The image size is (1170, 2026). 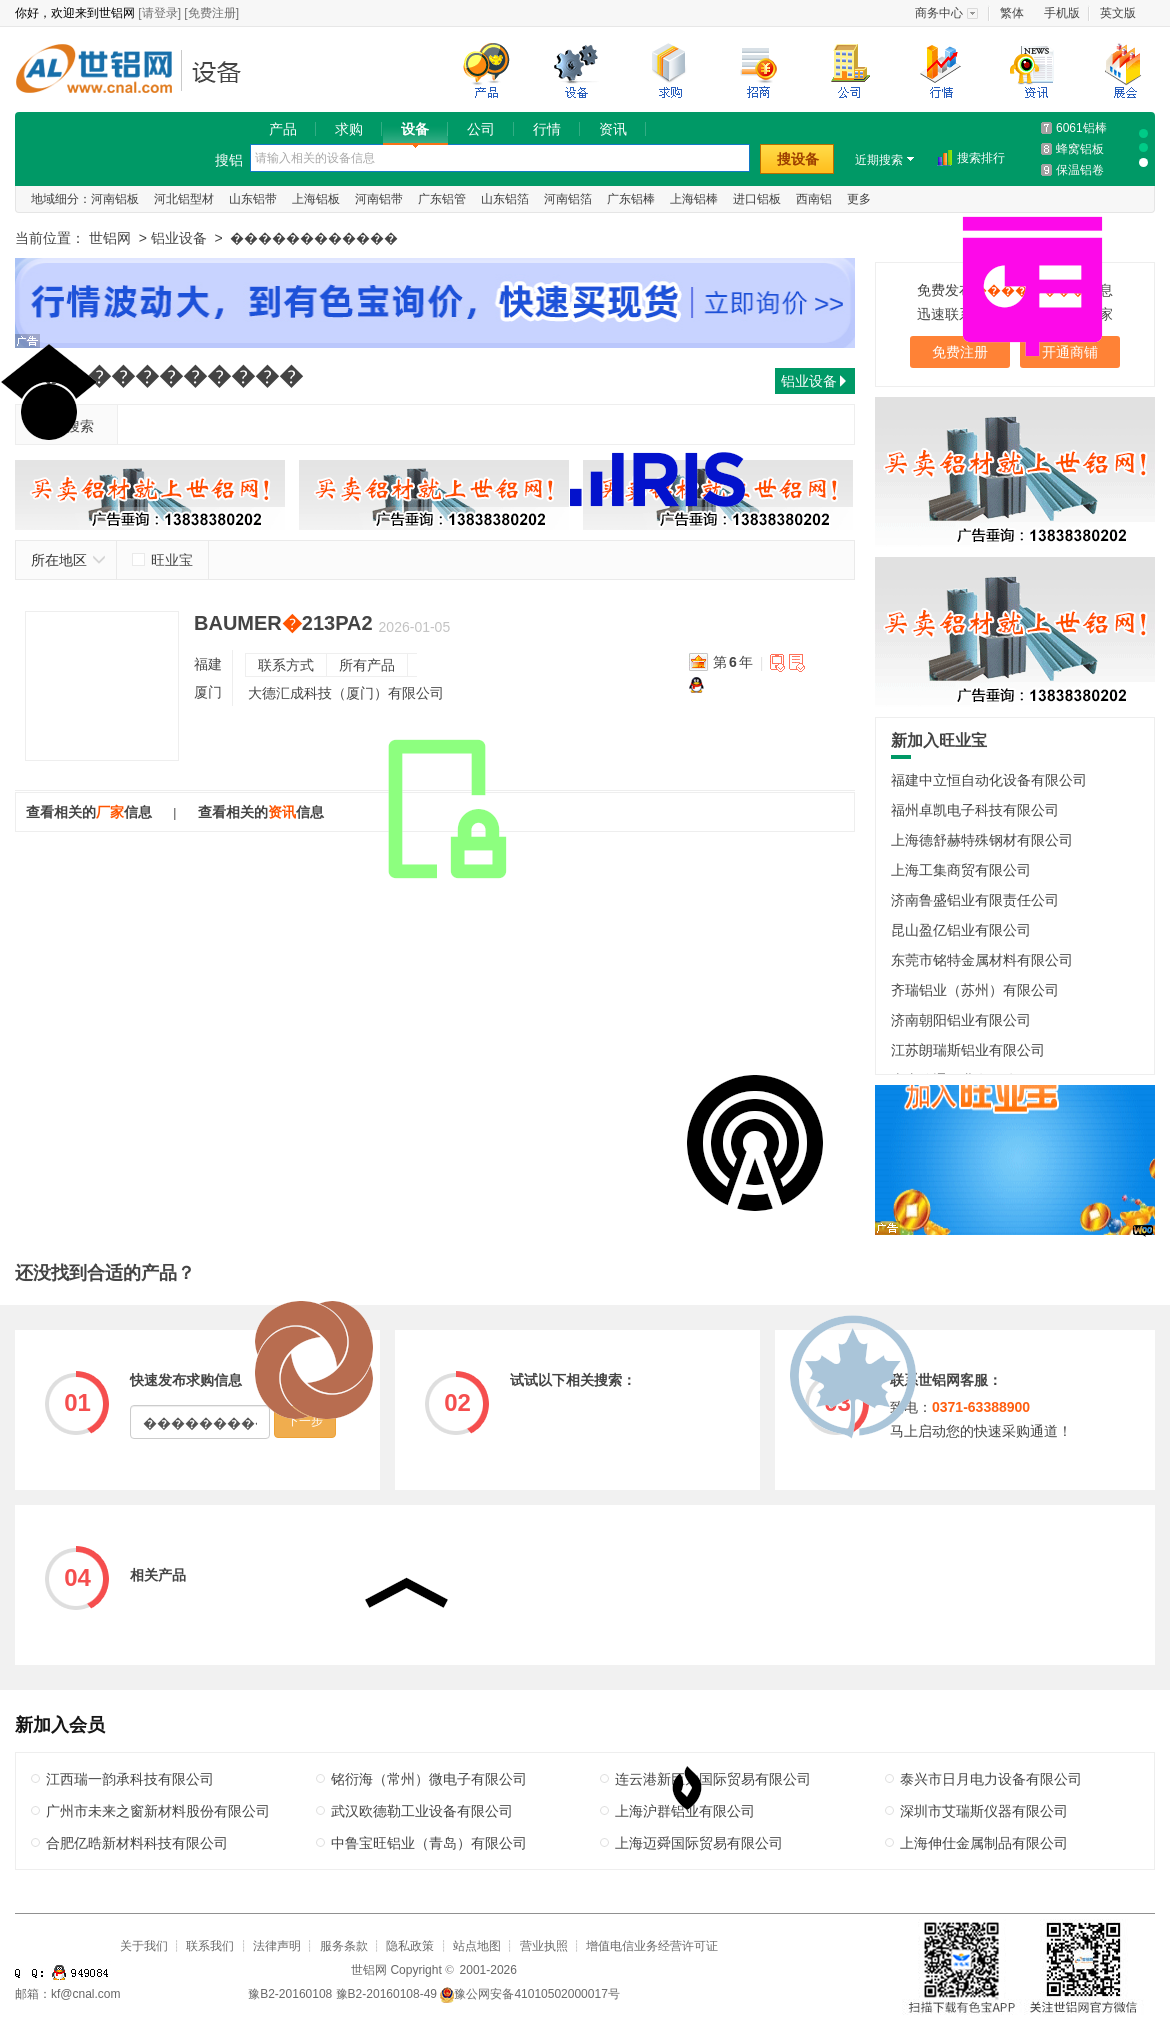 What do you see at coordinates (406, 1594) in the screenshot?
I see `scroll to top of page` at bounding box center [406, 1594].